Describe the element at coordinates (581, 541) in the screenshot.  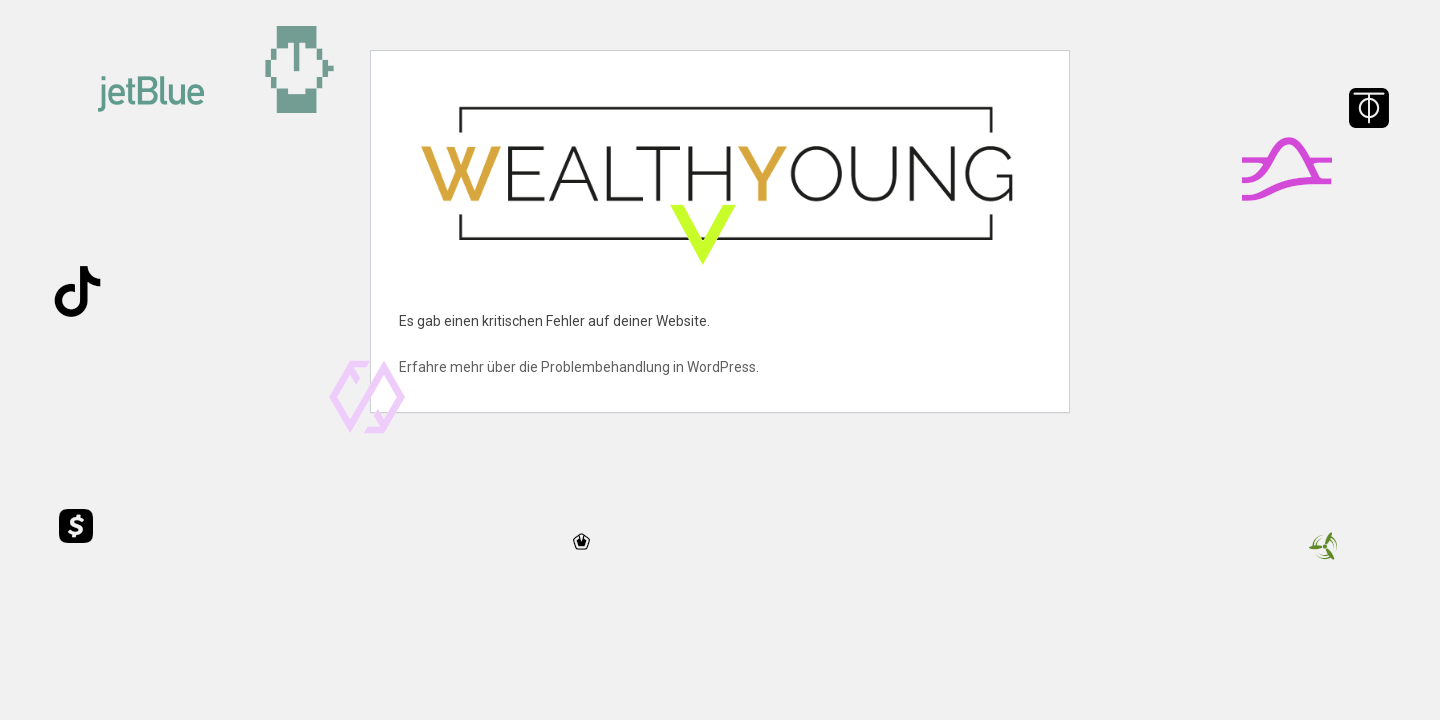
I see `sfml framework or library branding` at that location.